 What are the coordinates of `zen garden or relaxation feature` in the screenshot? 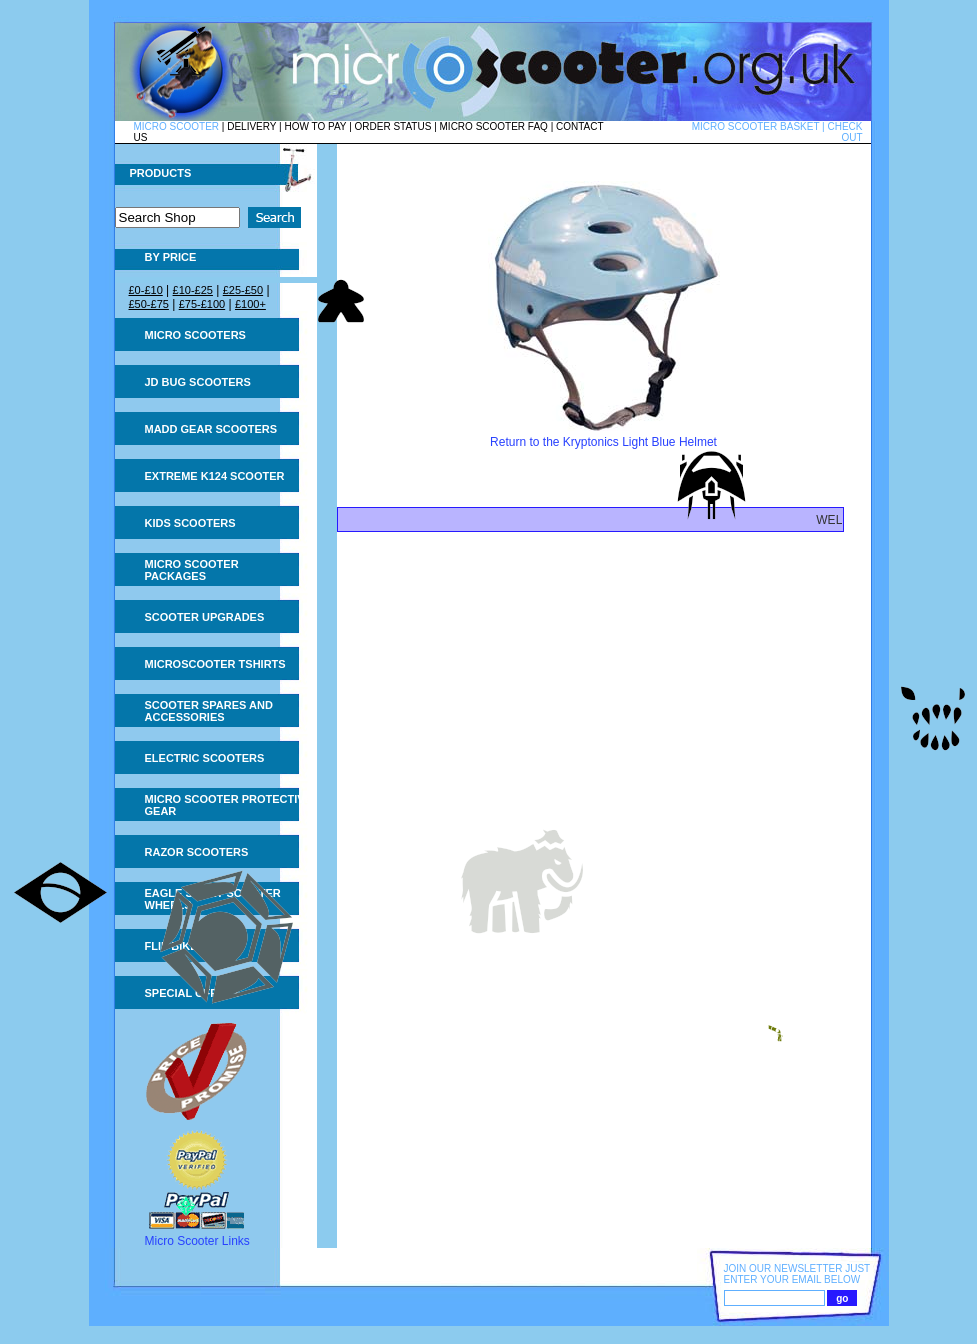 It's located at (777, 1033).